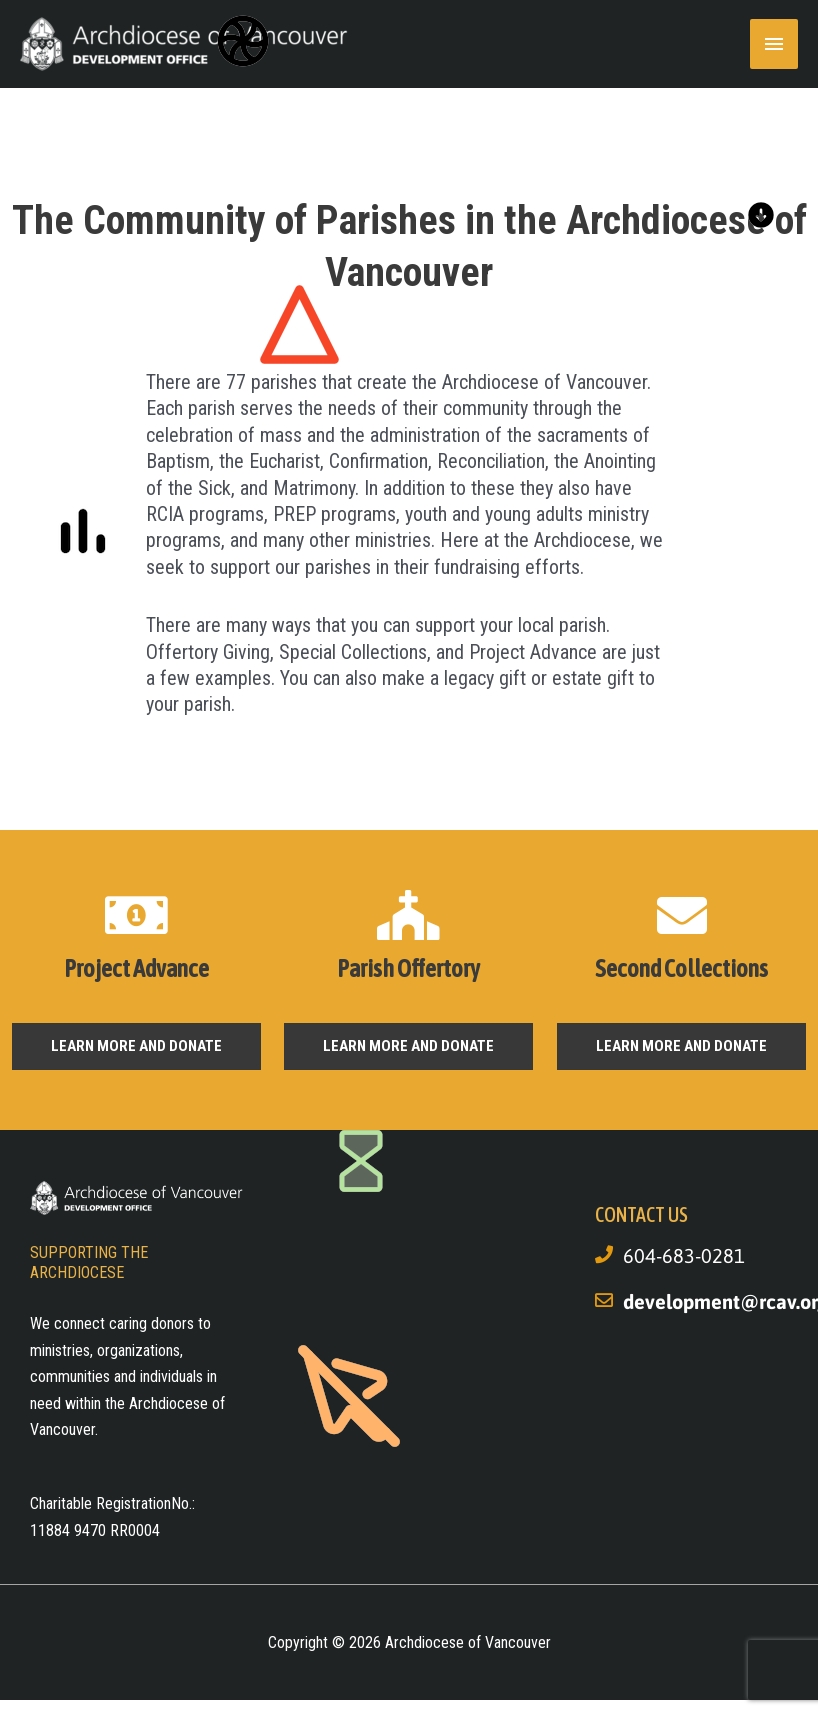  I want to click on indicates change or difference in a value, so click(299, 324).